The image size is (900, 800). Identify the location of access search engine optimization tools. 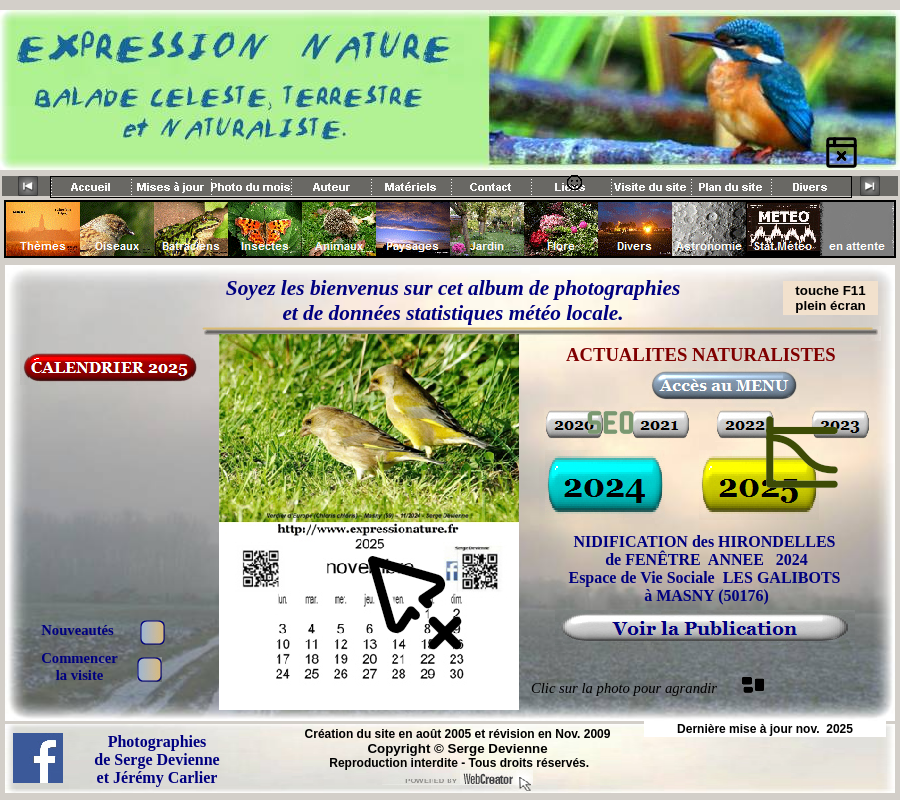
(610, 422).